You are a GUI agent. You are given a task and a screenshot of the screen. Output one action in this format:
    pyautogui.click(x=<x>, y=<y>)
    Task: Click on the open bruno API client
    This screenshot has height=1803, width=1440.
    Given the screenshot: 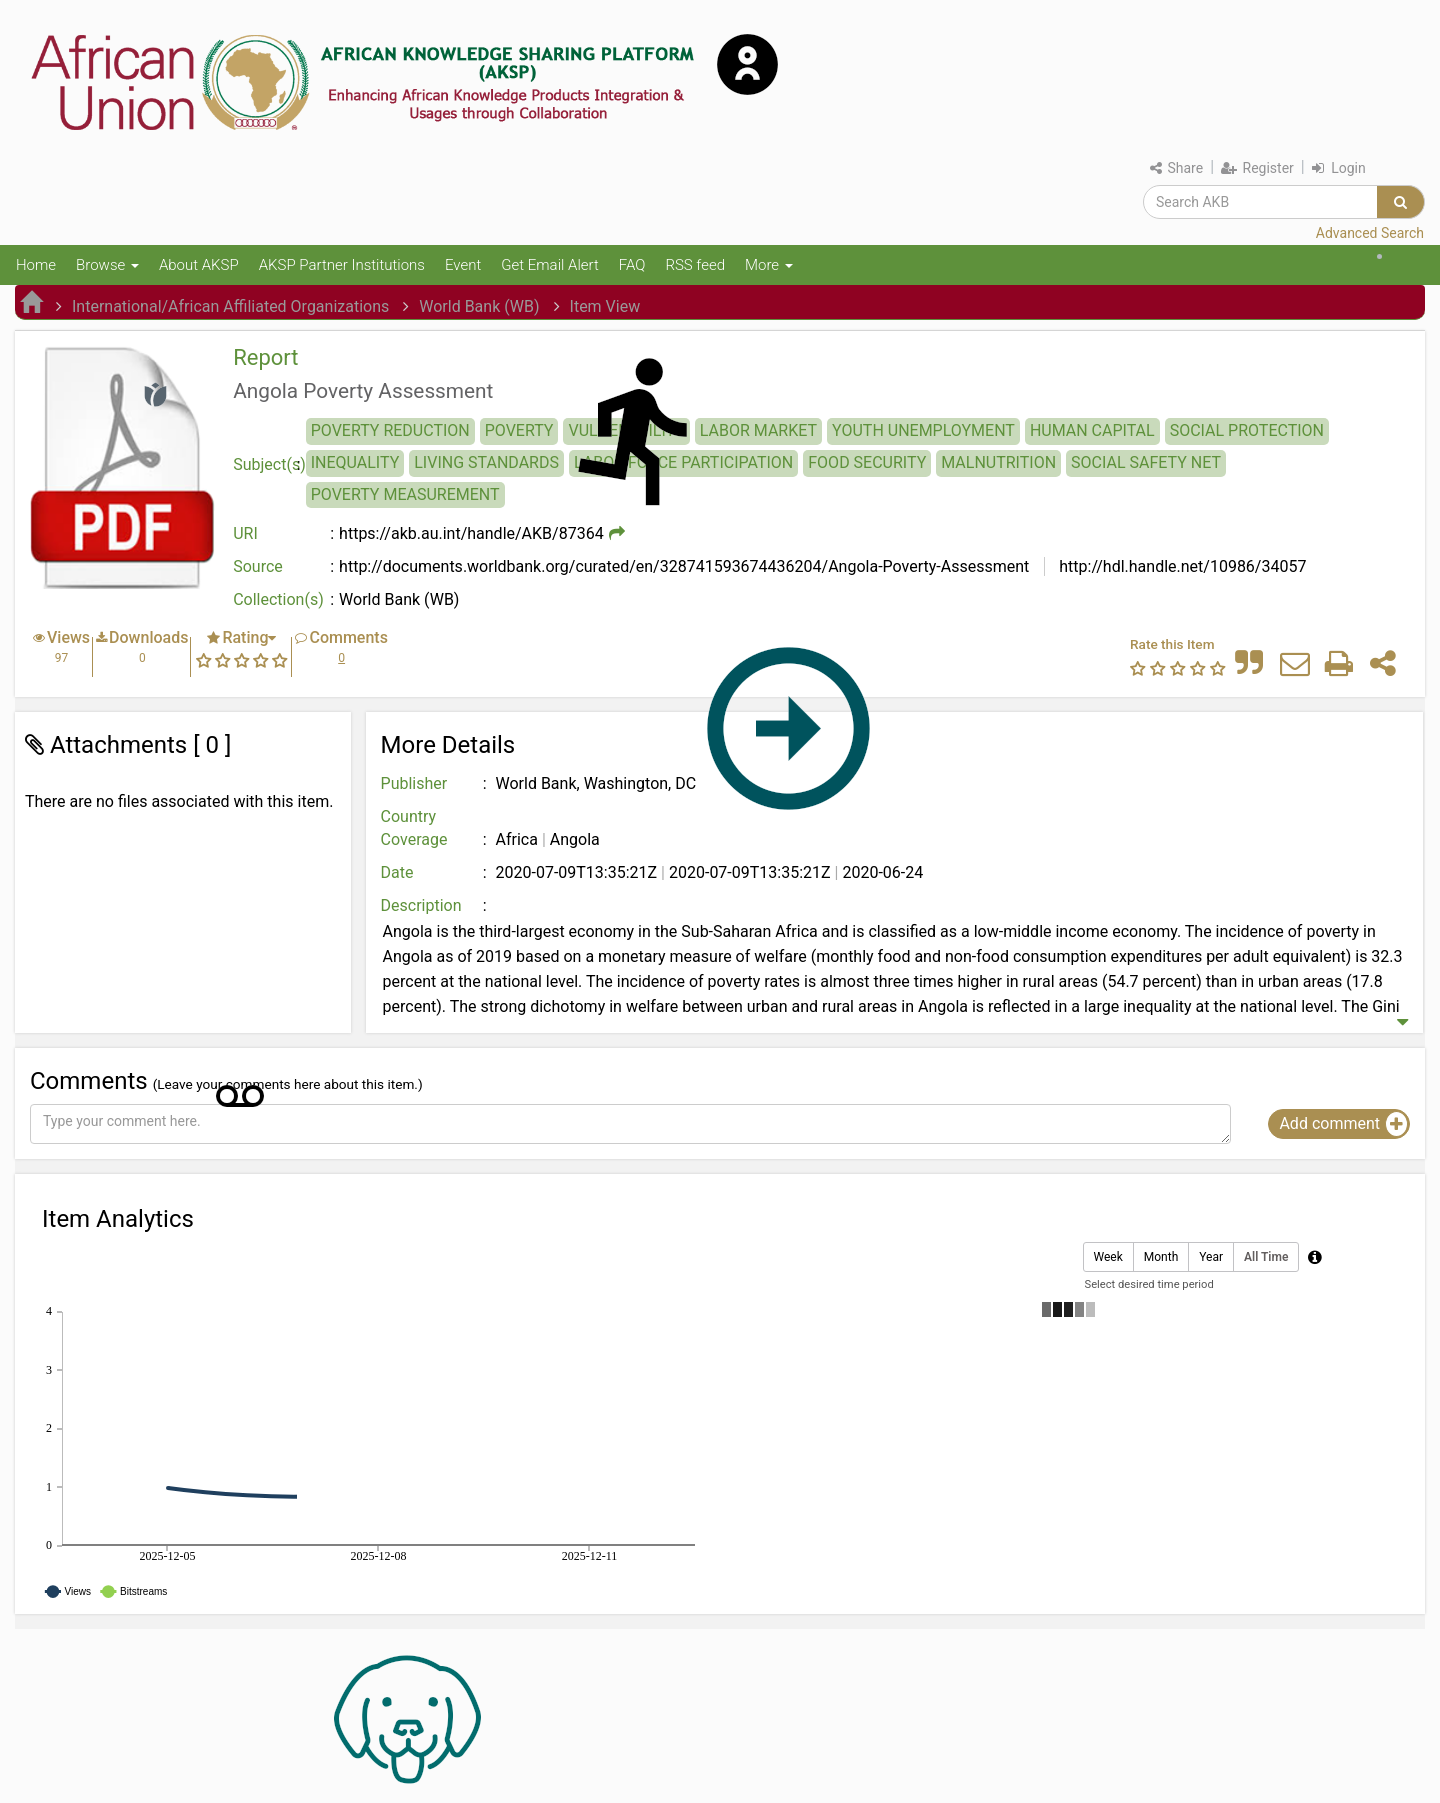 What is the action you would take?
    pyautogui.click(x=407, y=1719)
    